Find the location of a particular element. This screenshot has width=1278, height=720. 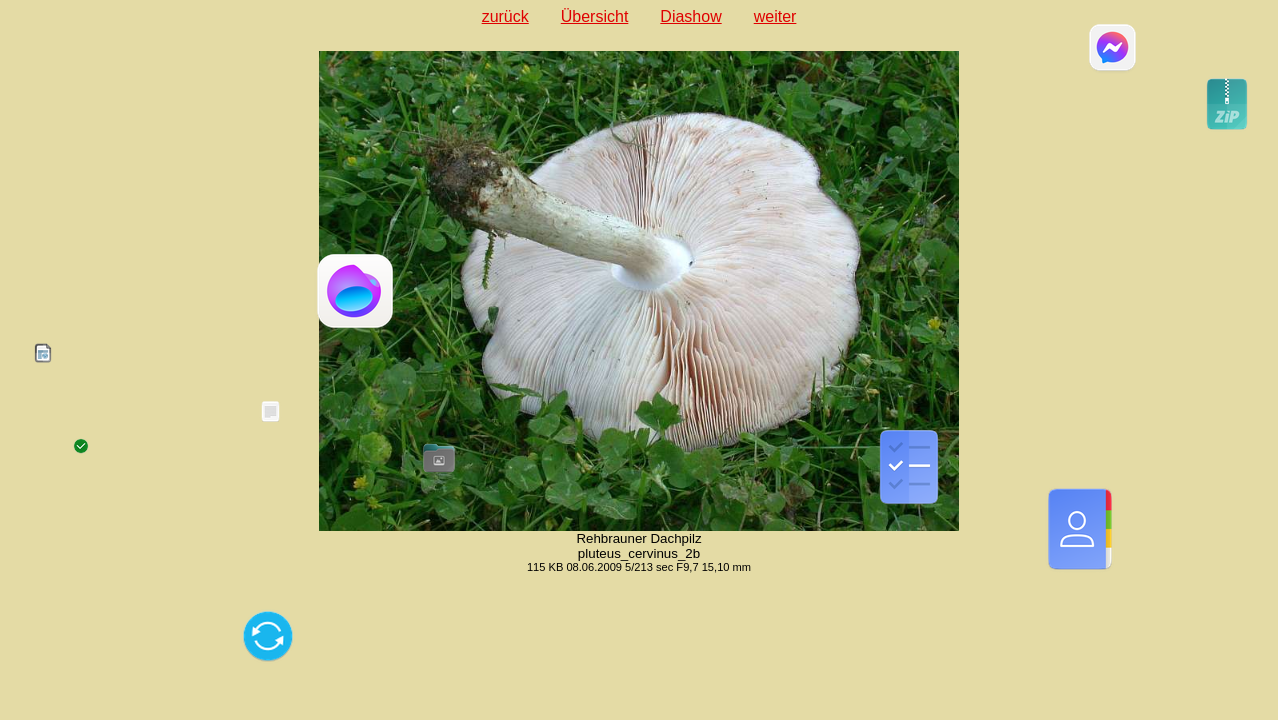

indicates file is currently syncing with Insync is located at coordinates (268, 636).